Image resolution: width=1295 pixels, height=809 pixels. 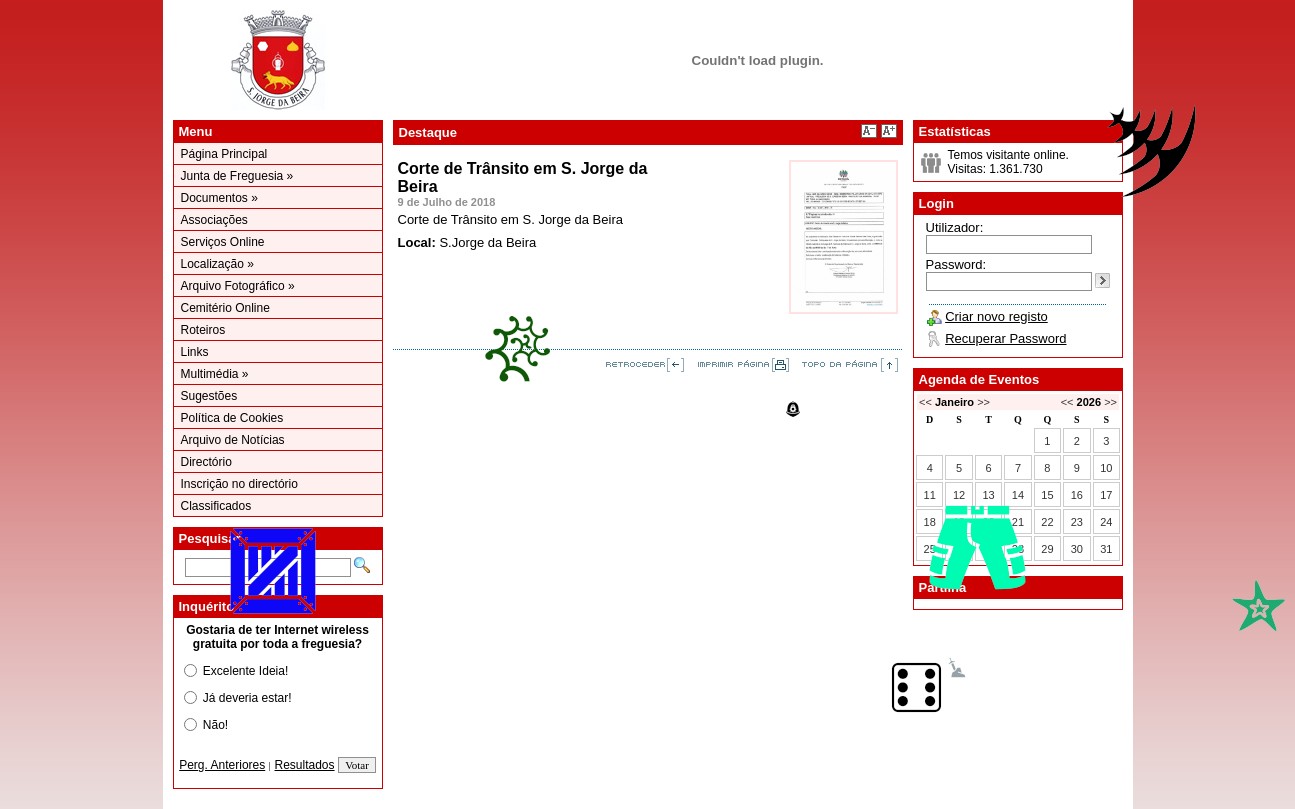 What do you see at coordinates (517, 348) in the screenshot?
I see `decorative flourish or ornamental design element` at bounding box center [517, 348].